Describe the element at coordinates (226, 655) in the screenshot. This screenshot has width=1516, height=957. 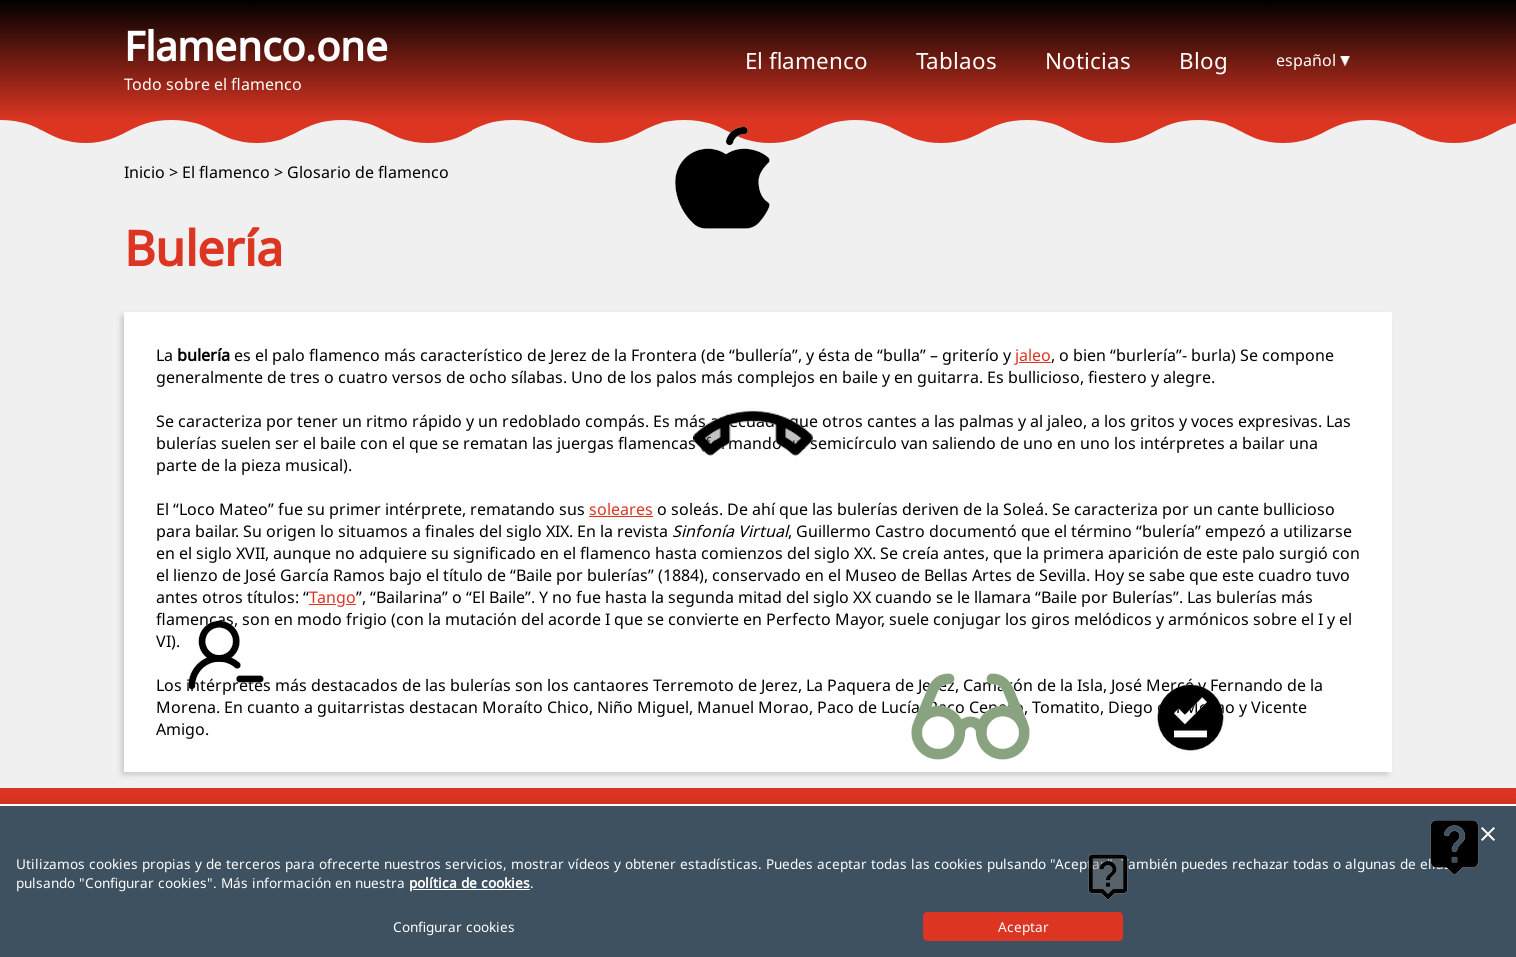
I see `remove a user or contact` at that location.